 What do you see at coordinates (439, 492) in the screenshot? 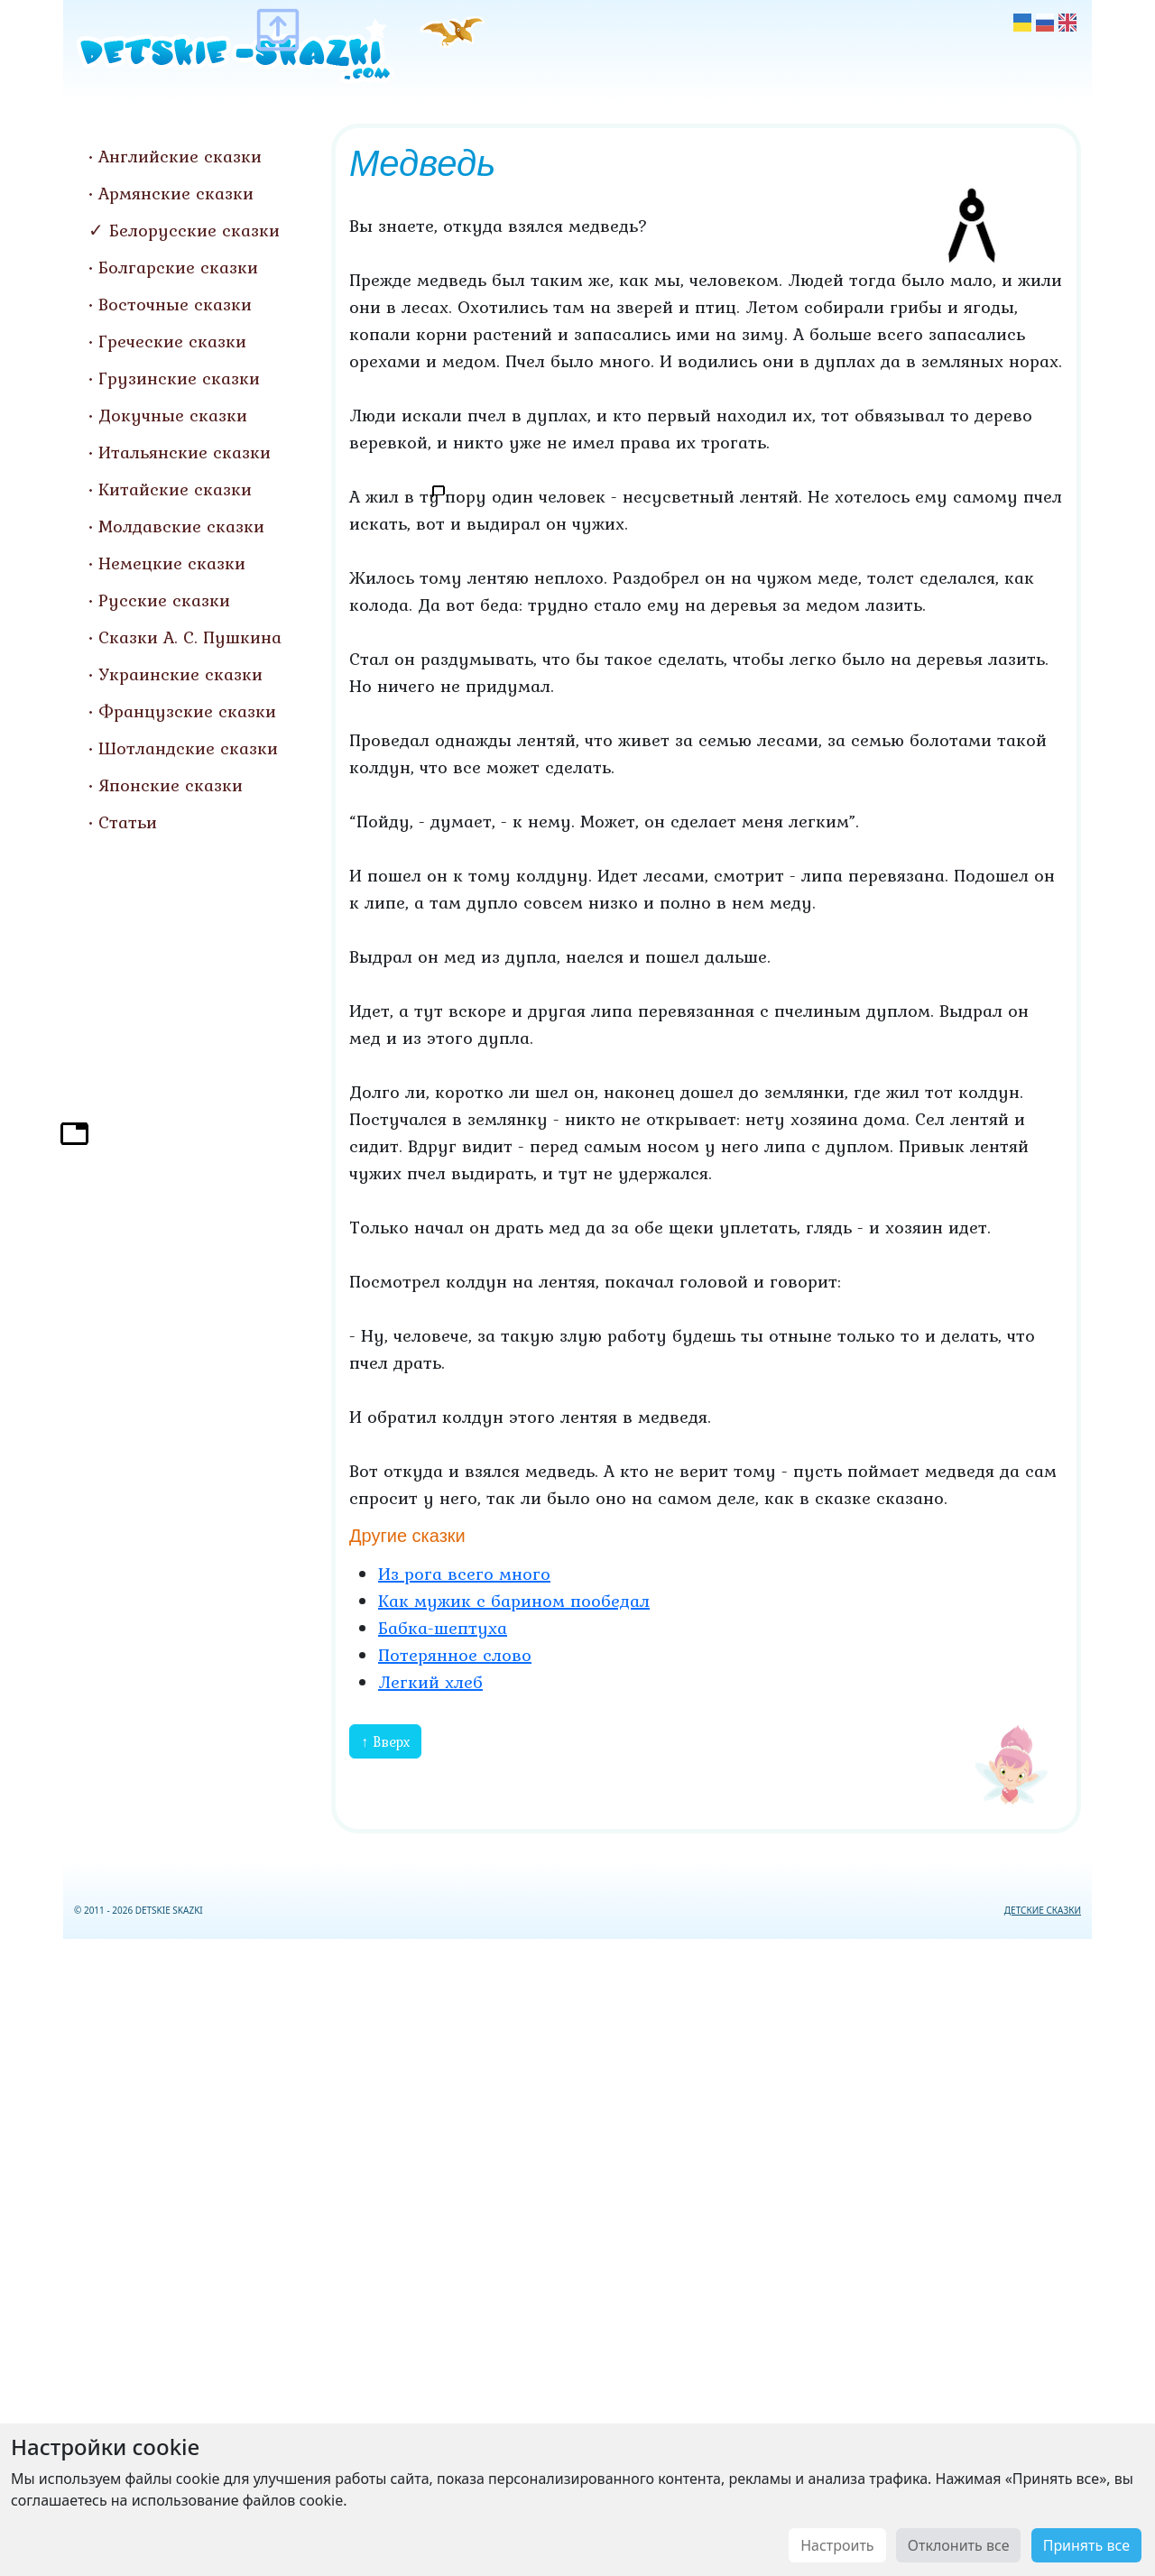
I see `open messaging or chat feature` at bounding box center [439, 492].